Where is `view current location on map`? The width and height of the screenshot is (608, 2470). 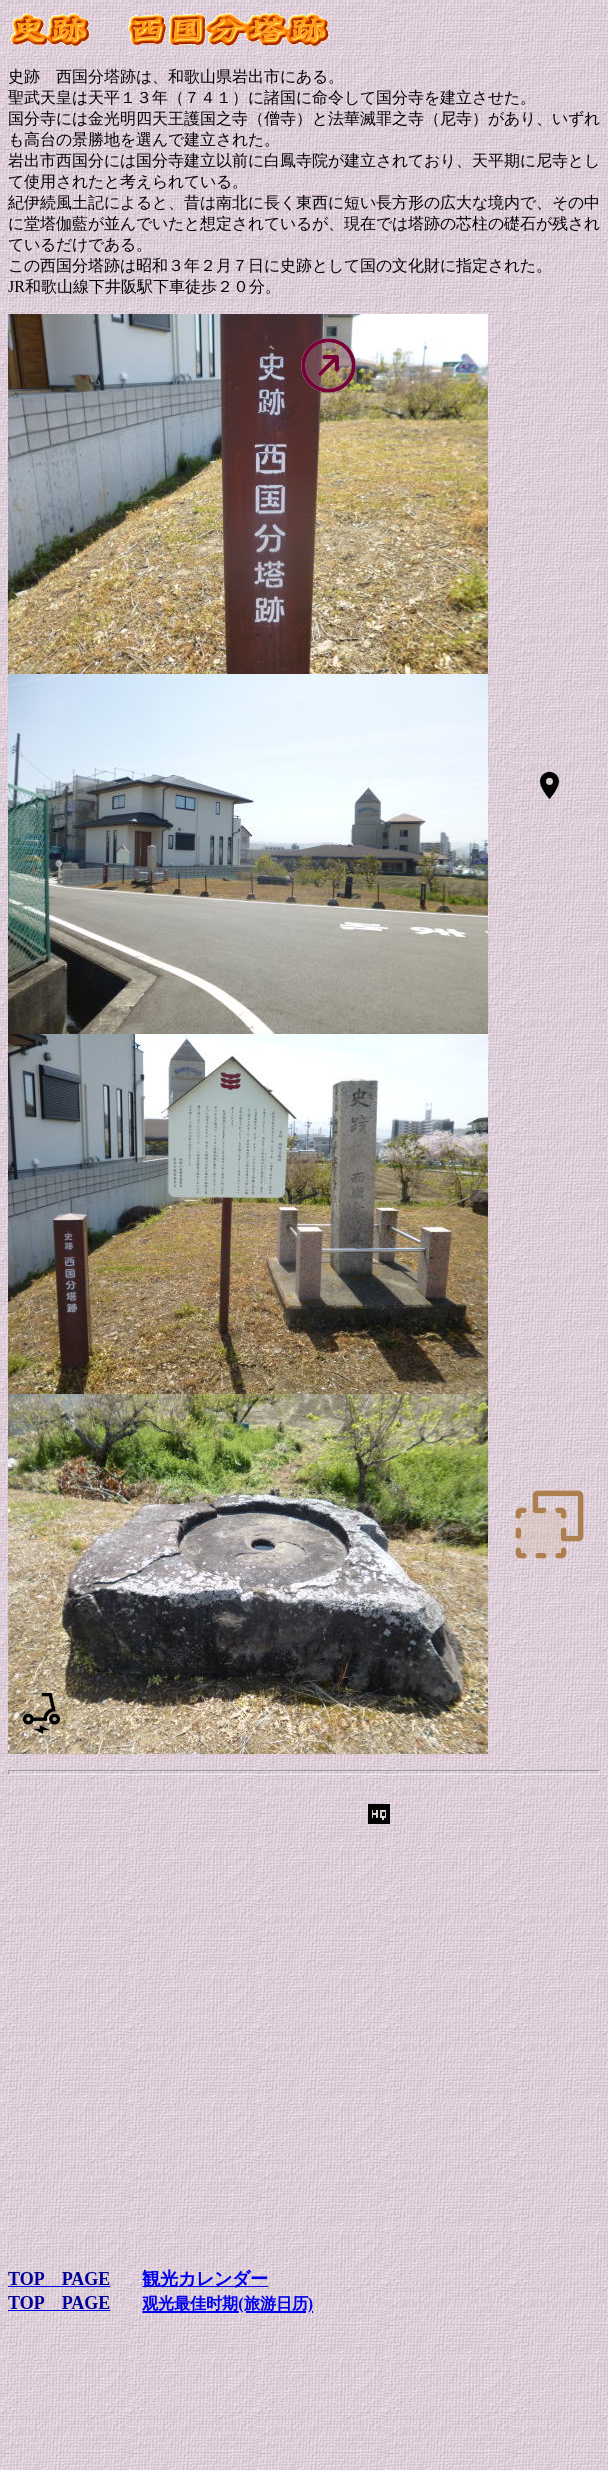 view current location on map is located at coordinates (549, 785).